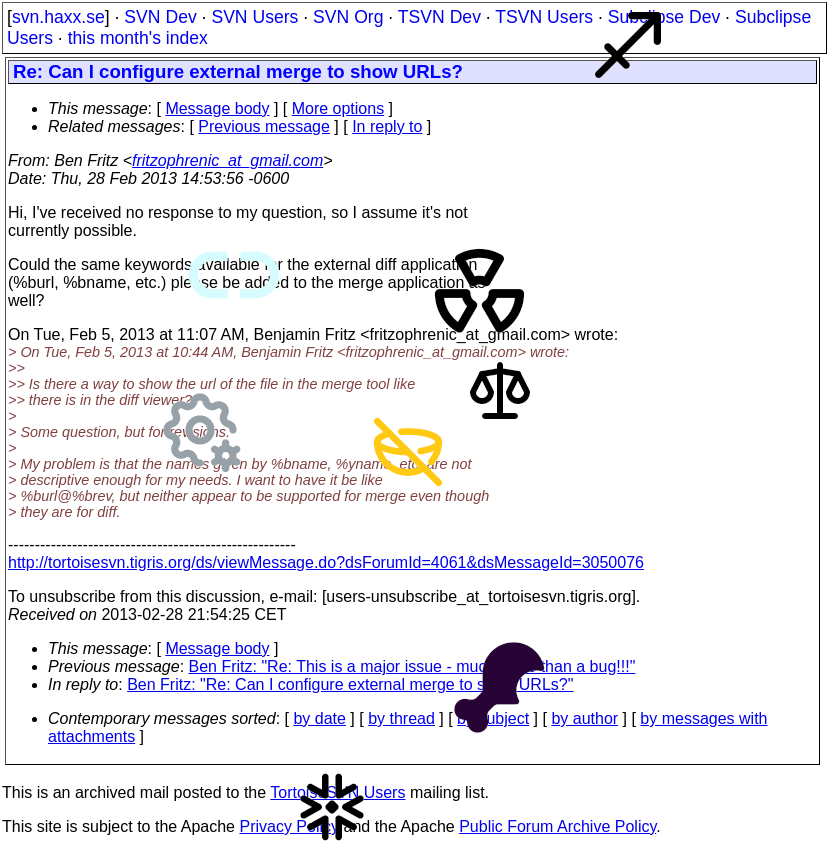 The image size is (829, 852). I want to click on indicates hazardous or radioactive content warning, so click(479, 293).